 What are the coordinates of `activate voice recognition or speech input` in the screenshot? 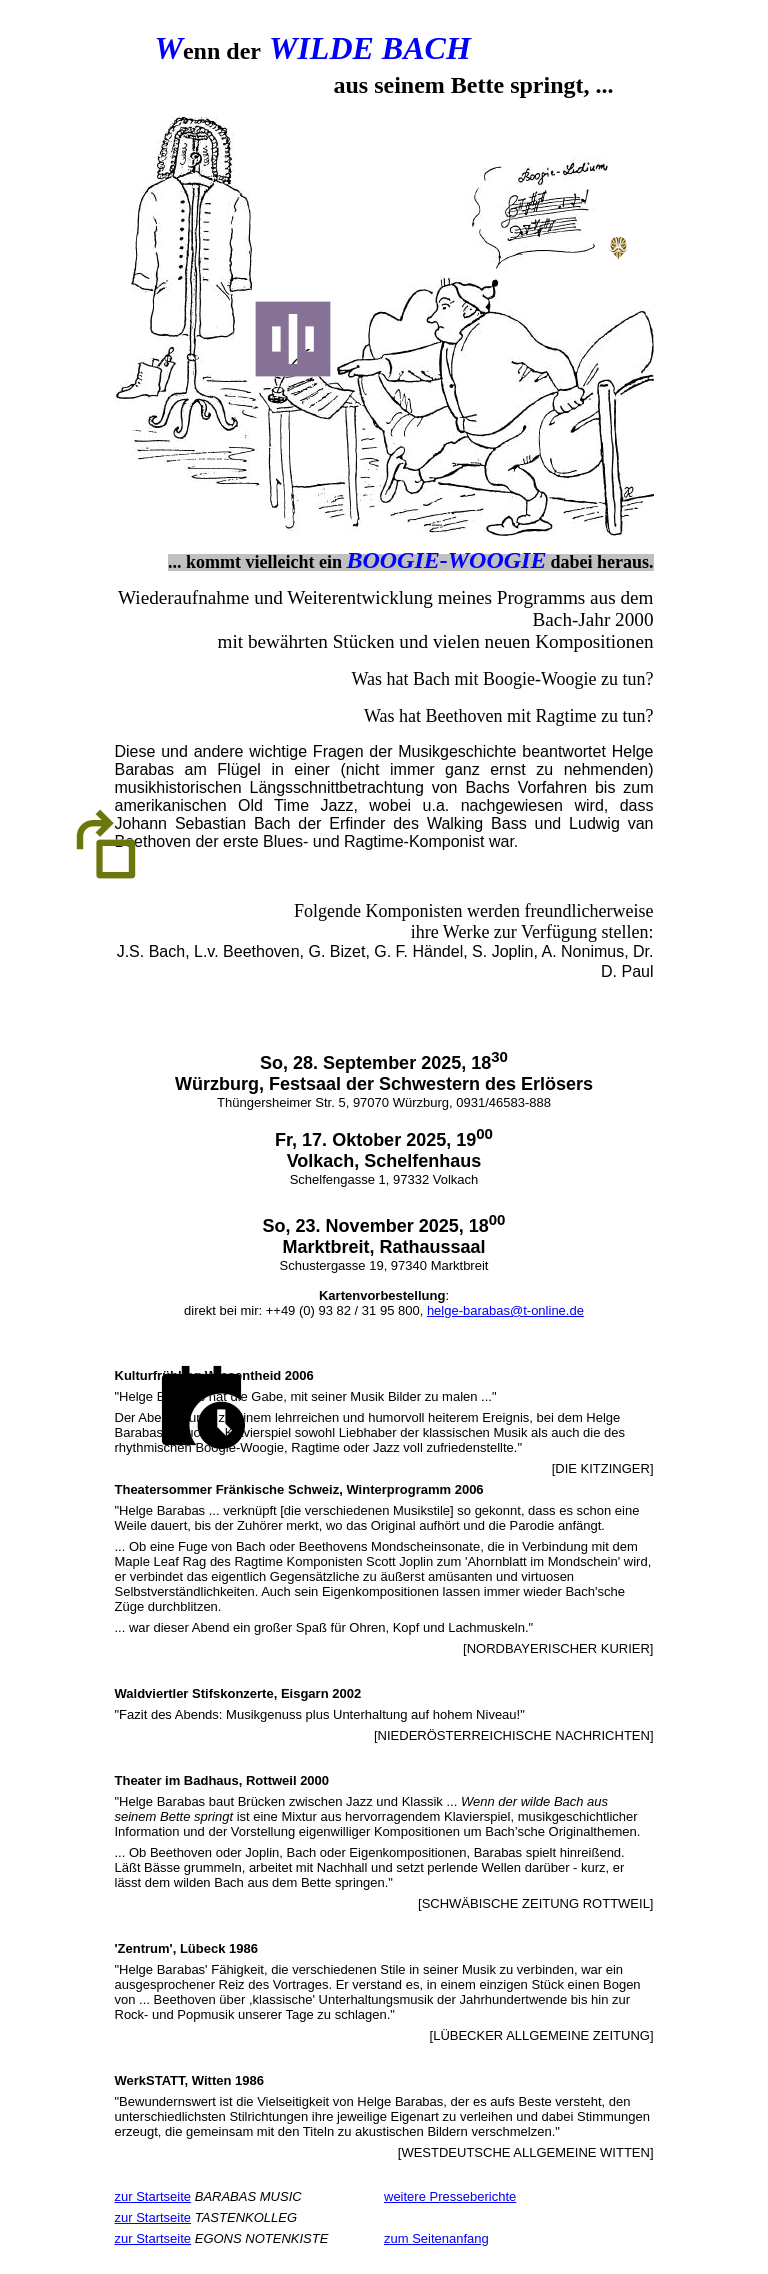 It's located at (293, 339).